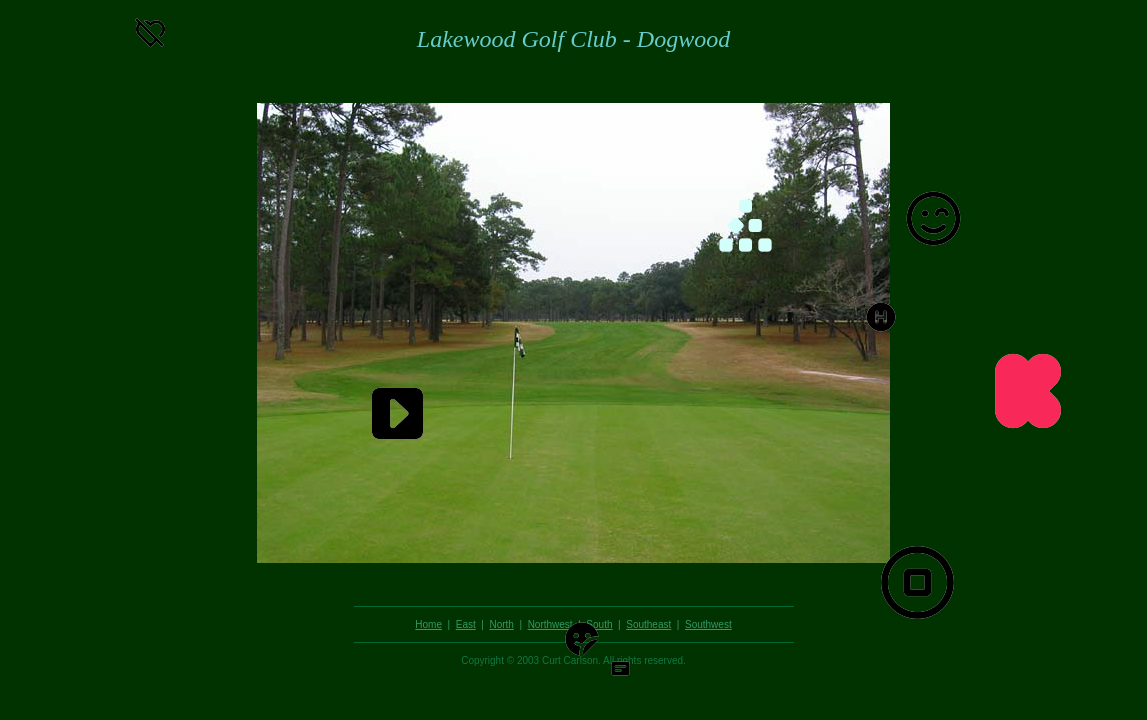 The image size is (1147, 720). I want to click on link to Kickstarter profile or campaign, so click(1027, 391).